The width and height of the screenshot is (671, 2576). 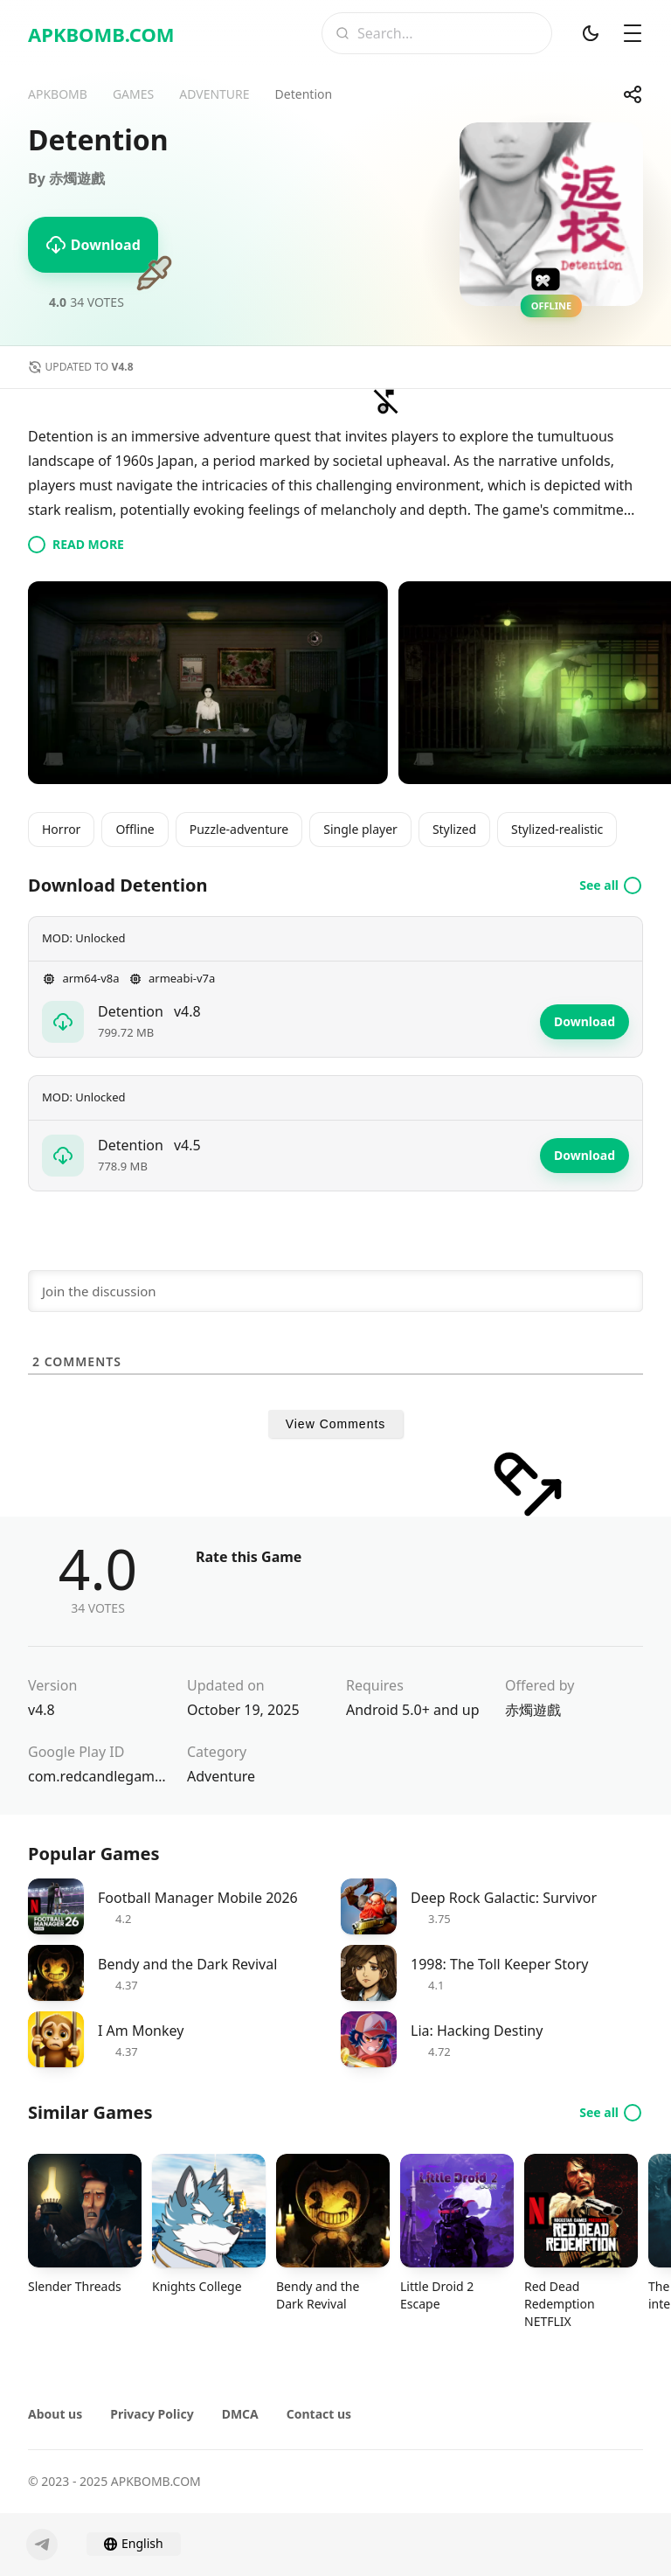 I want to click on pick a color from the canvas, so click(x=154, y=273).